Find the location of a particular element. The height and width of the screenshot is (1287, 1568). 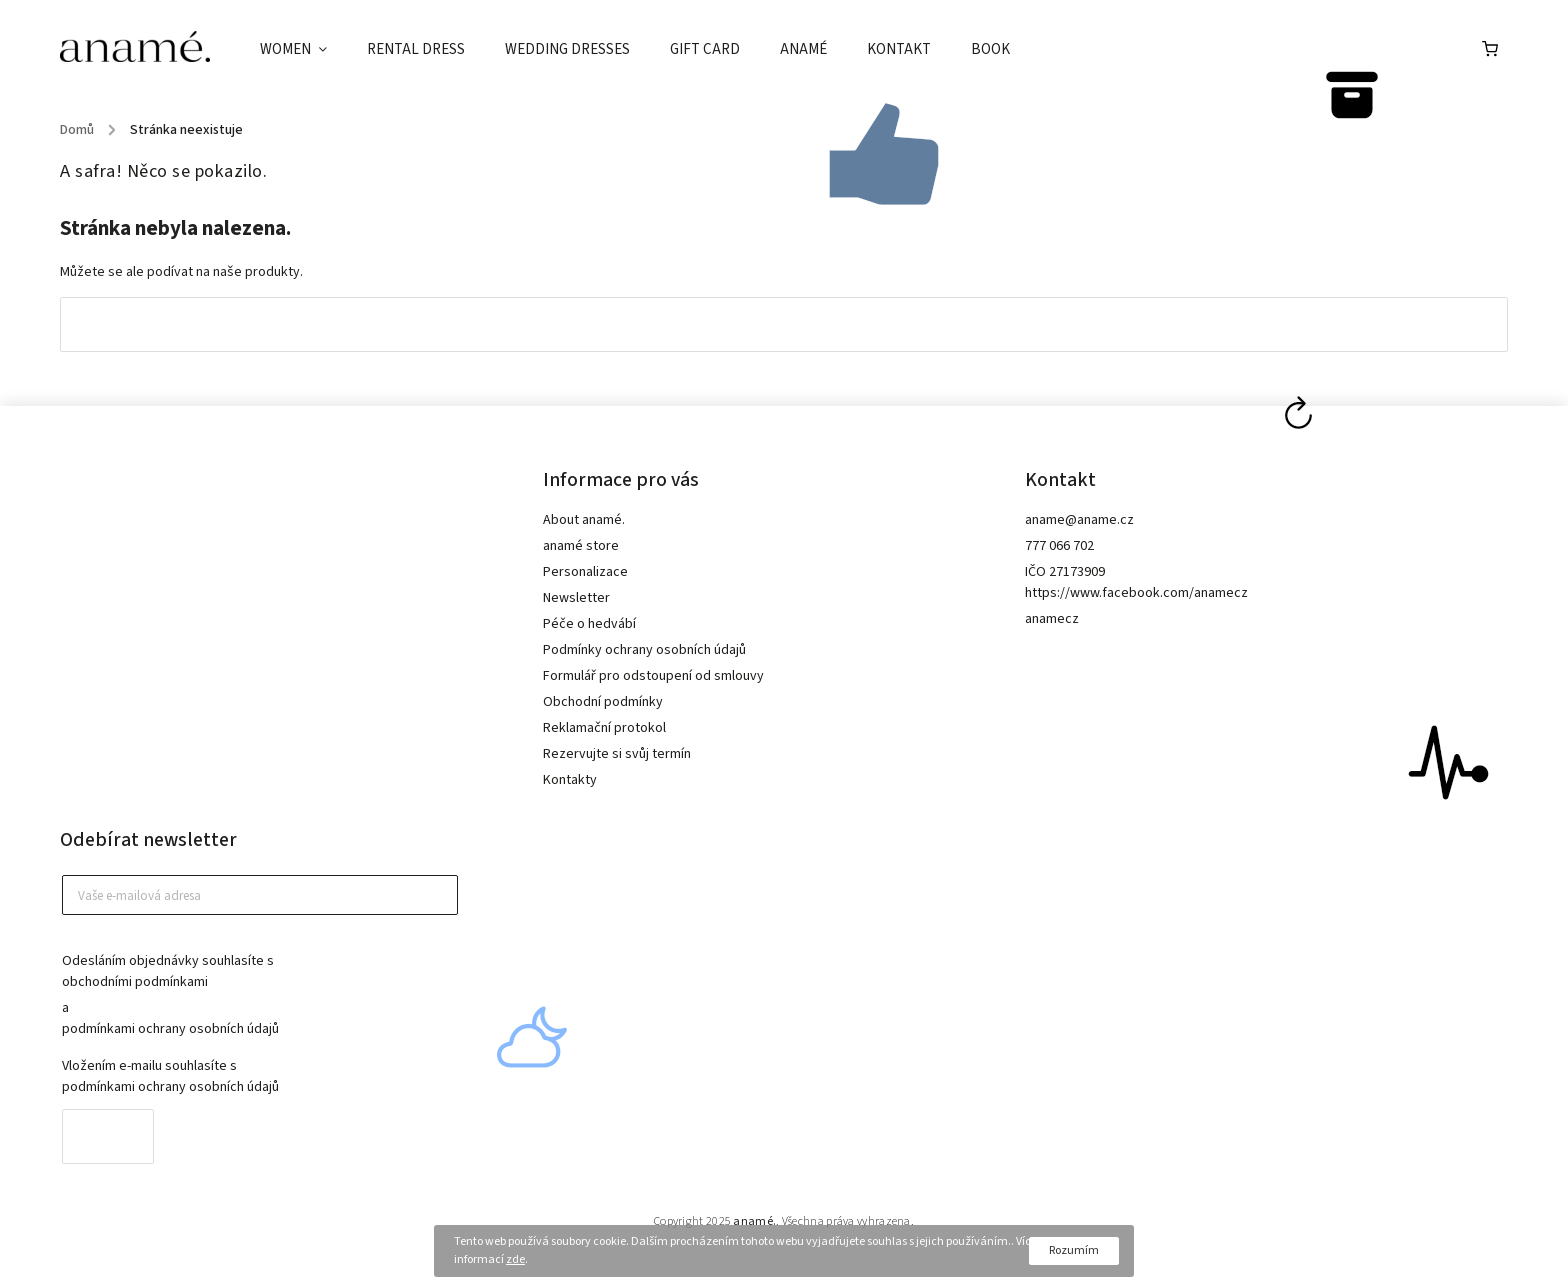

refresh or reload the current page is located at coordinates (1298, 412).